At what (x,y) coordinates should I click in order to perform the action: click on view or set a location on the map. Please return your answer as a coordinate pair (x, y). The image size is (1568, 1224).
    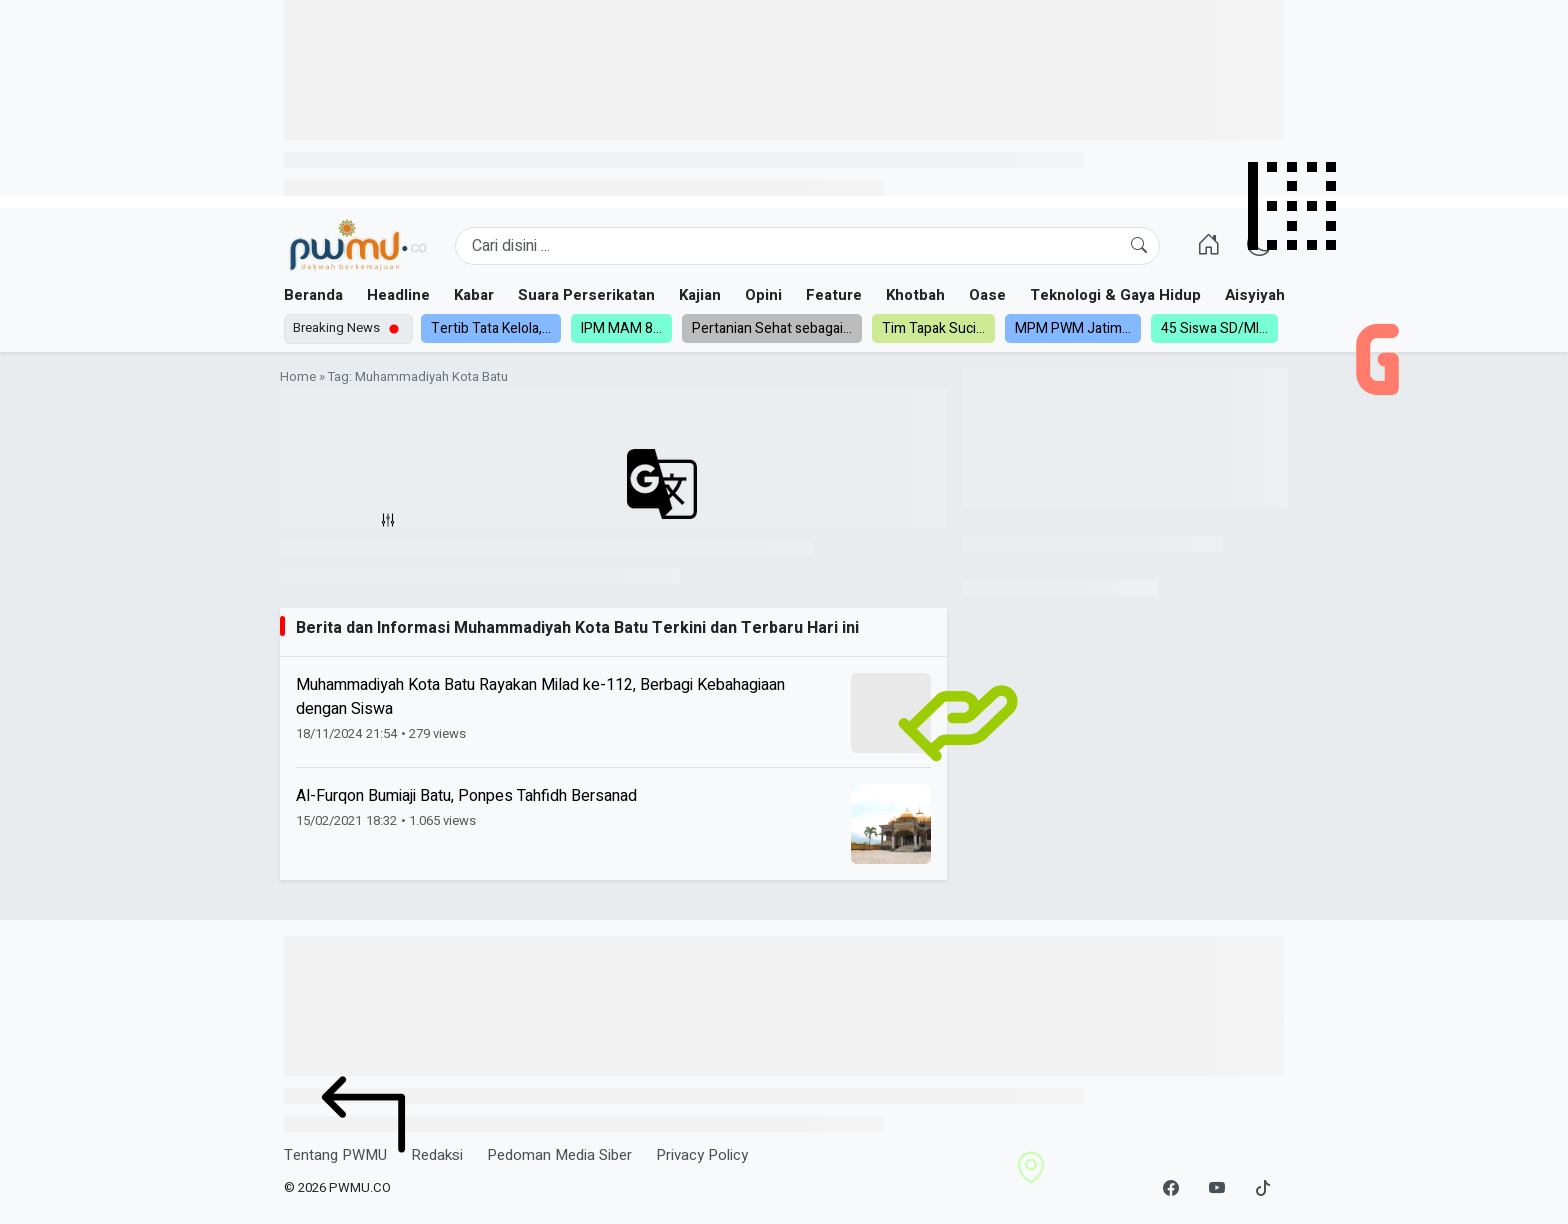
    Looking at the image, I should click on (1031, 1167).